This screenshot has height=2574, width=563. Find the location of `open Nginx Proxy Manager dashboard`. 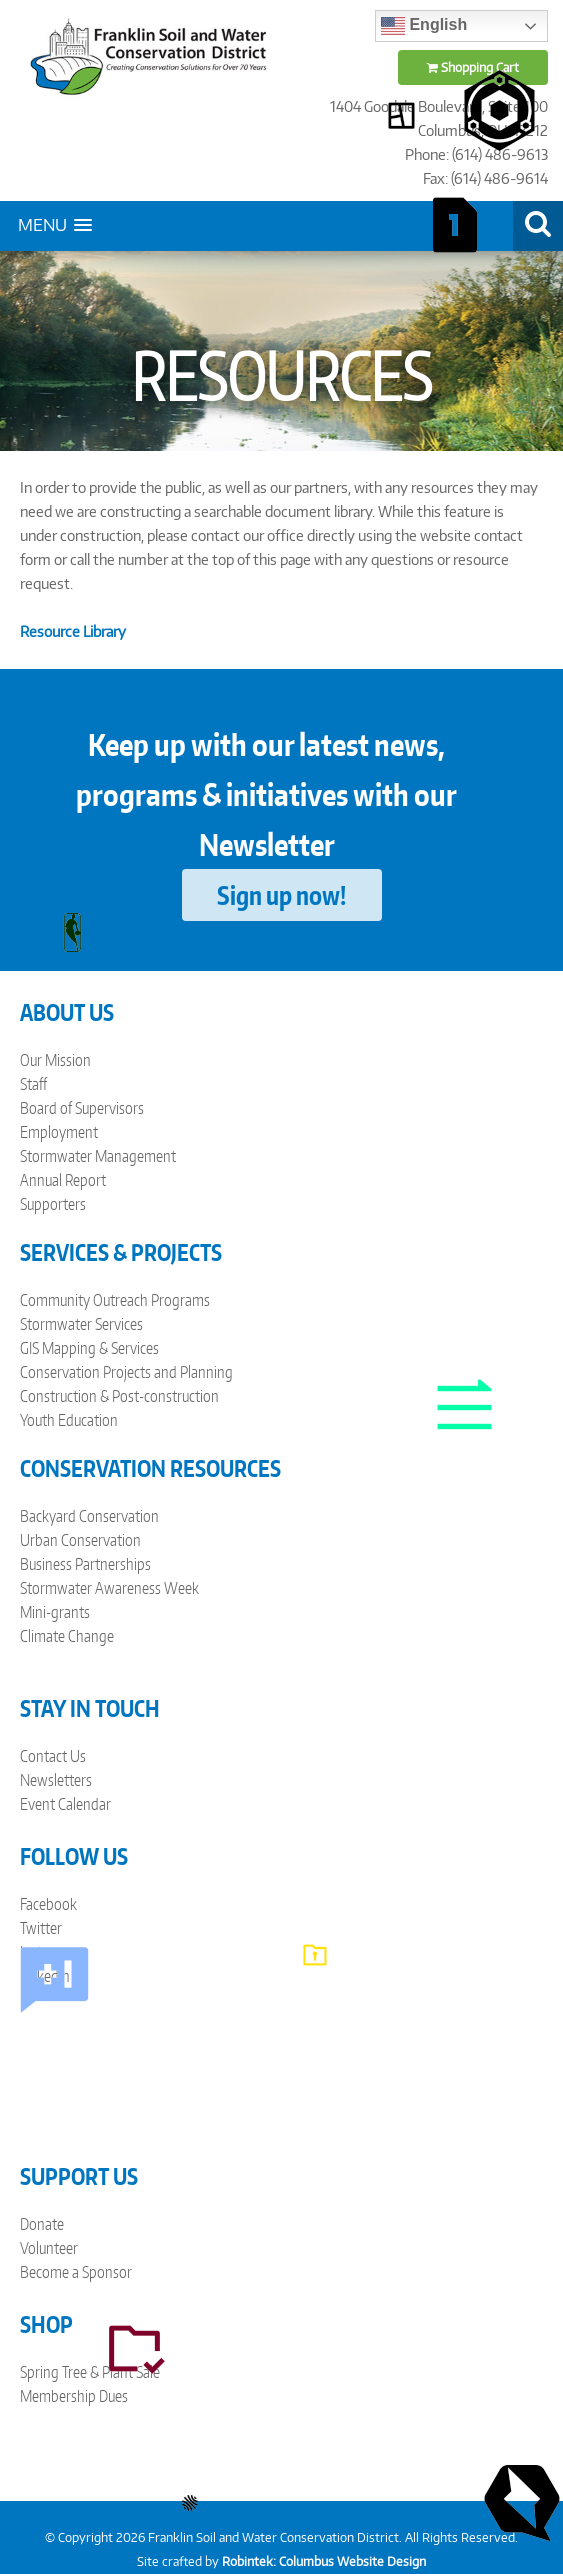

open Nginx Proxy Manager dashboard is located at coordinates (499, 110).